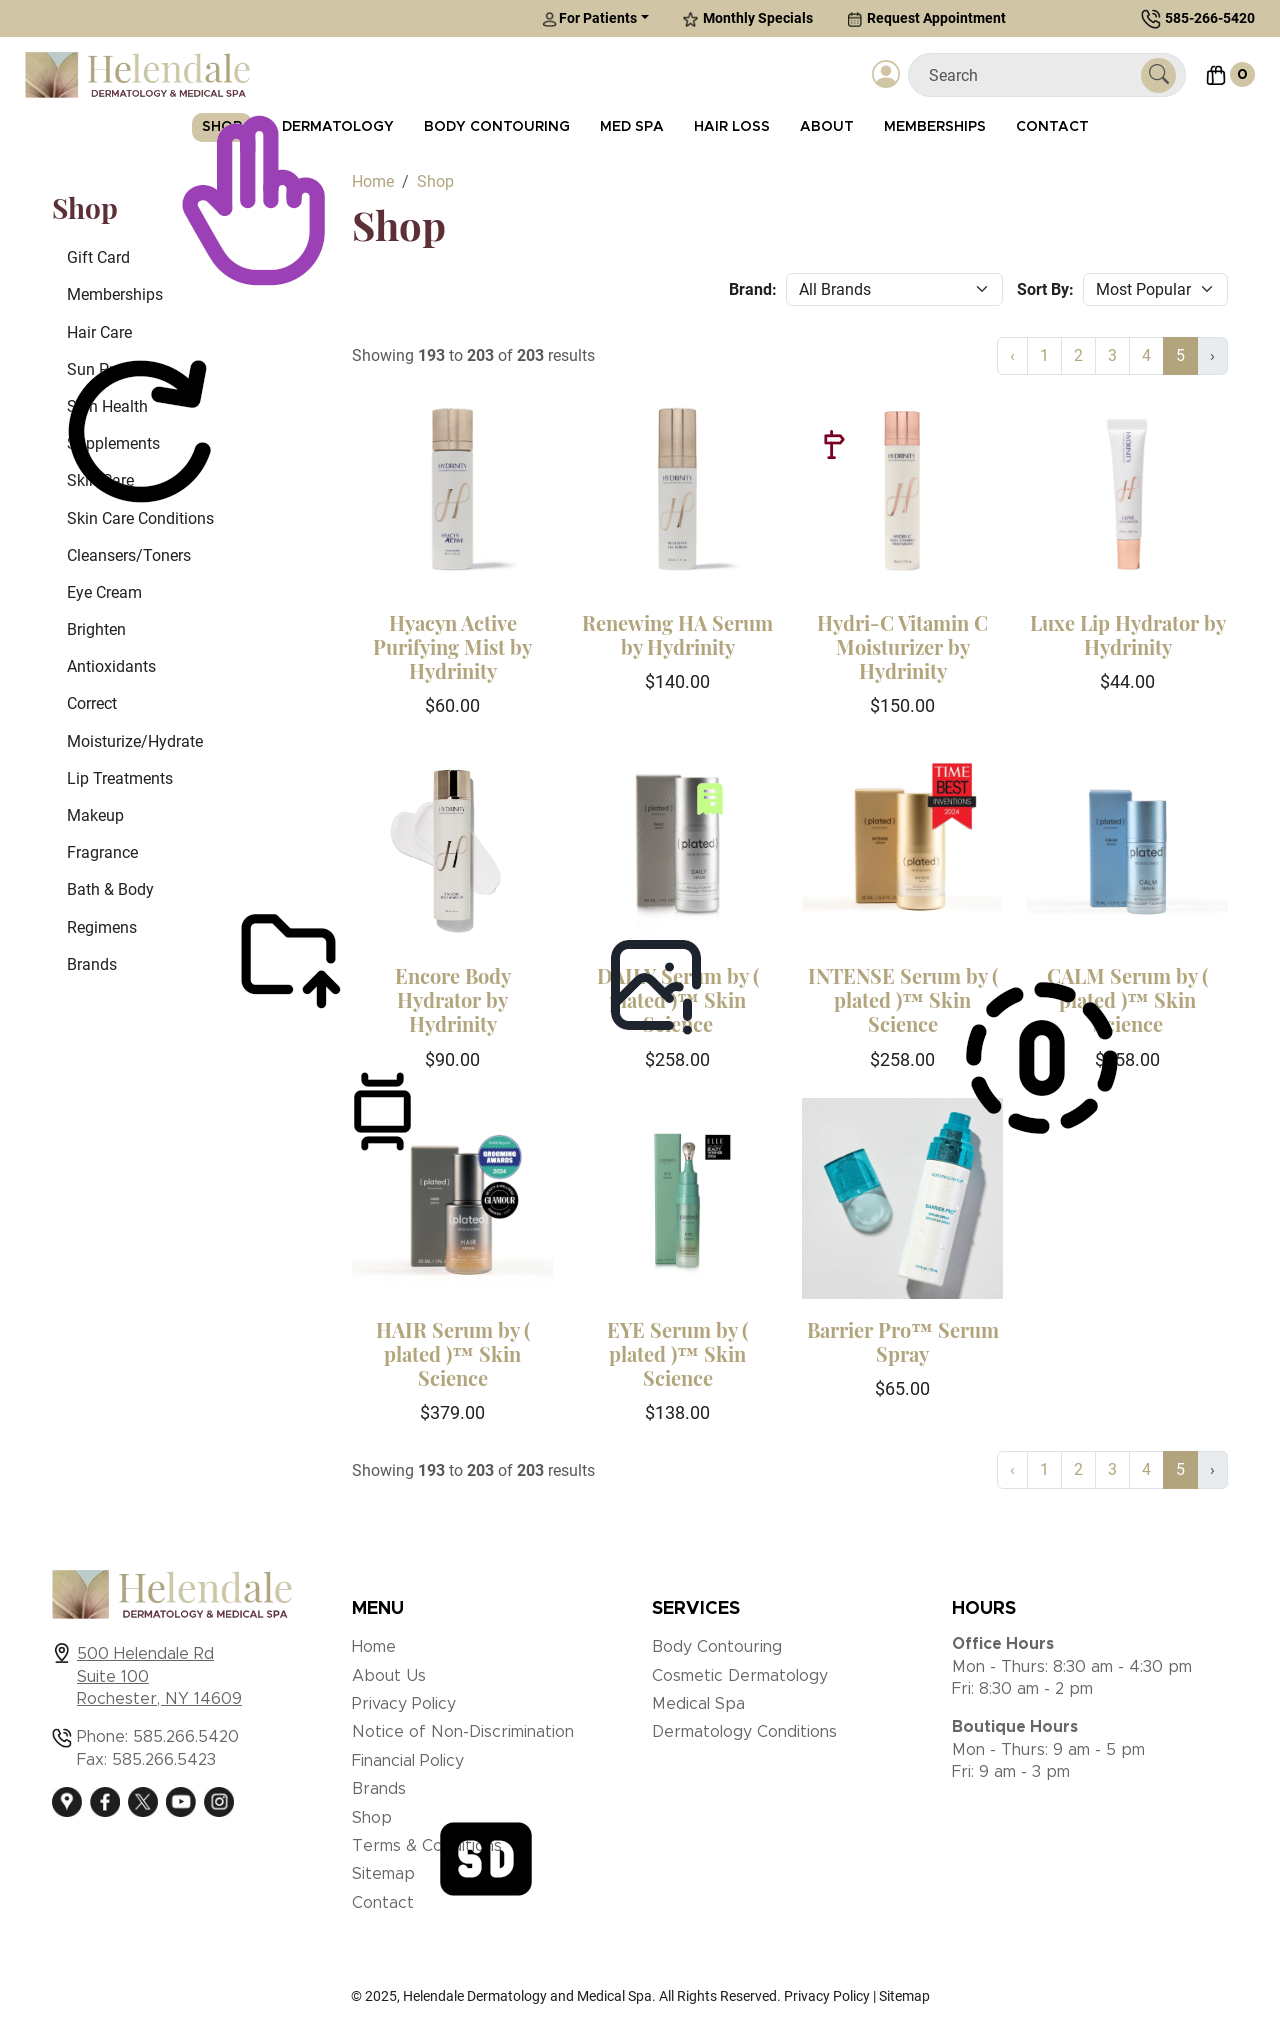  Describe the element at coordinates (486, 1859) in the screenshot. I see `indicates standard definition video quality` at that location.